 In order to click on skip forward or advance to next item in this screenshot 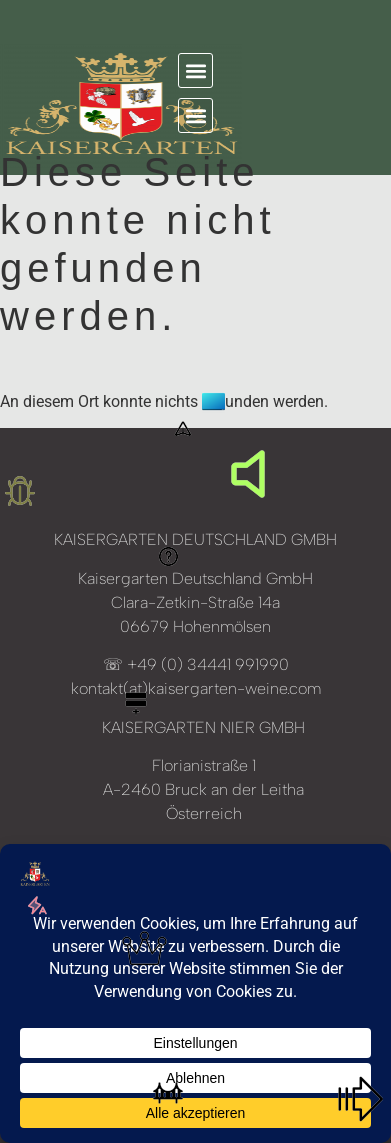, I will do `click(359, 1099)`.